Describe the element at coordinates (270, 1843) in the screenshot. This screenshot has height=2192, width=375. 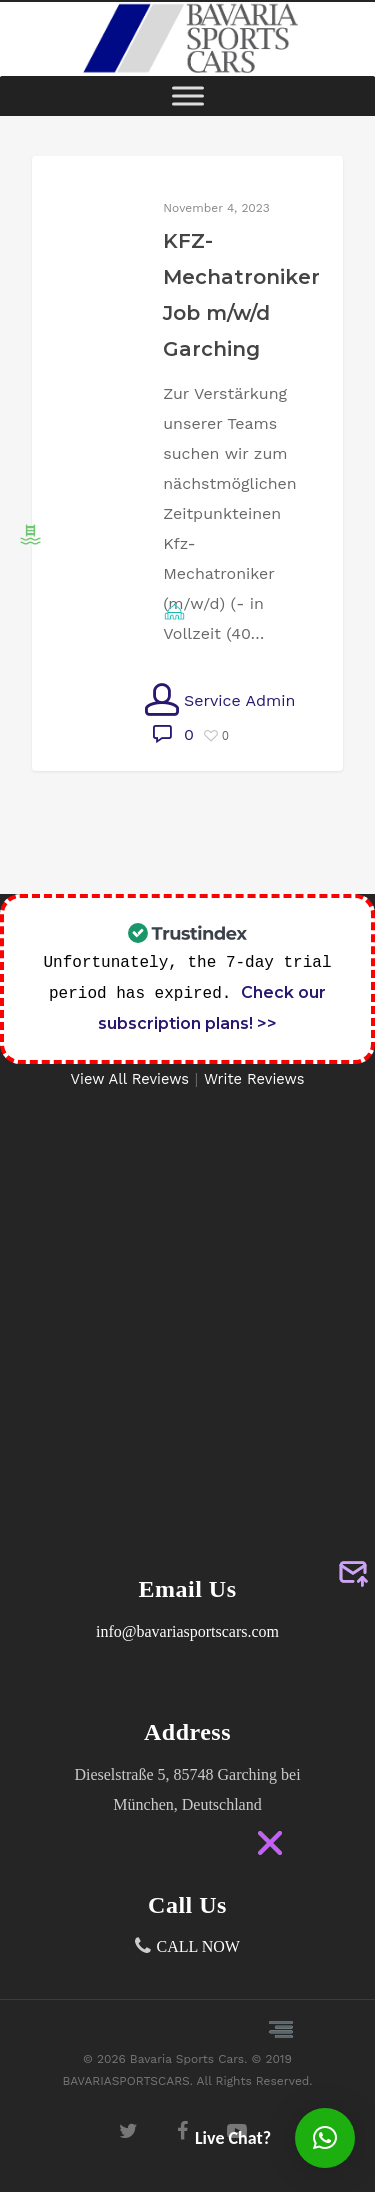
I see `close or dismiss a dialog` at that location.